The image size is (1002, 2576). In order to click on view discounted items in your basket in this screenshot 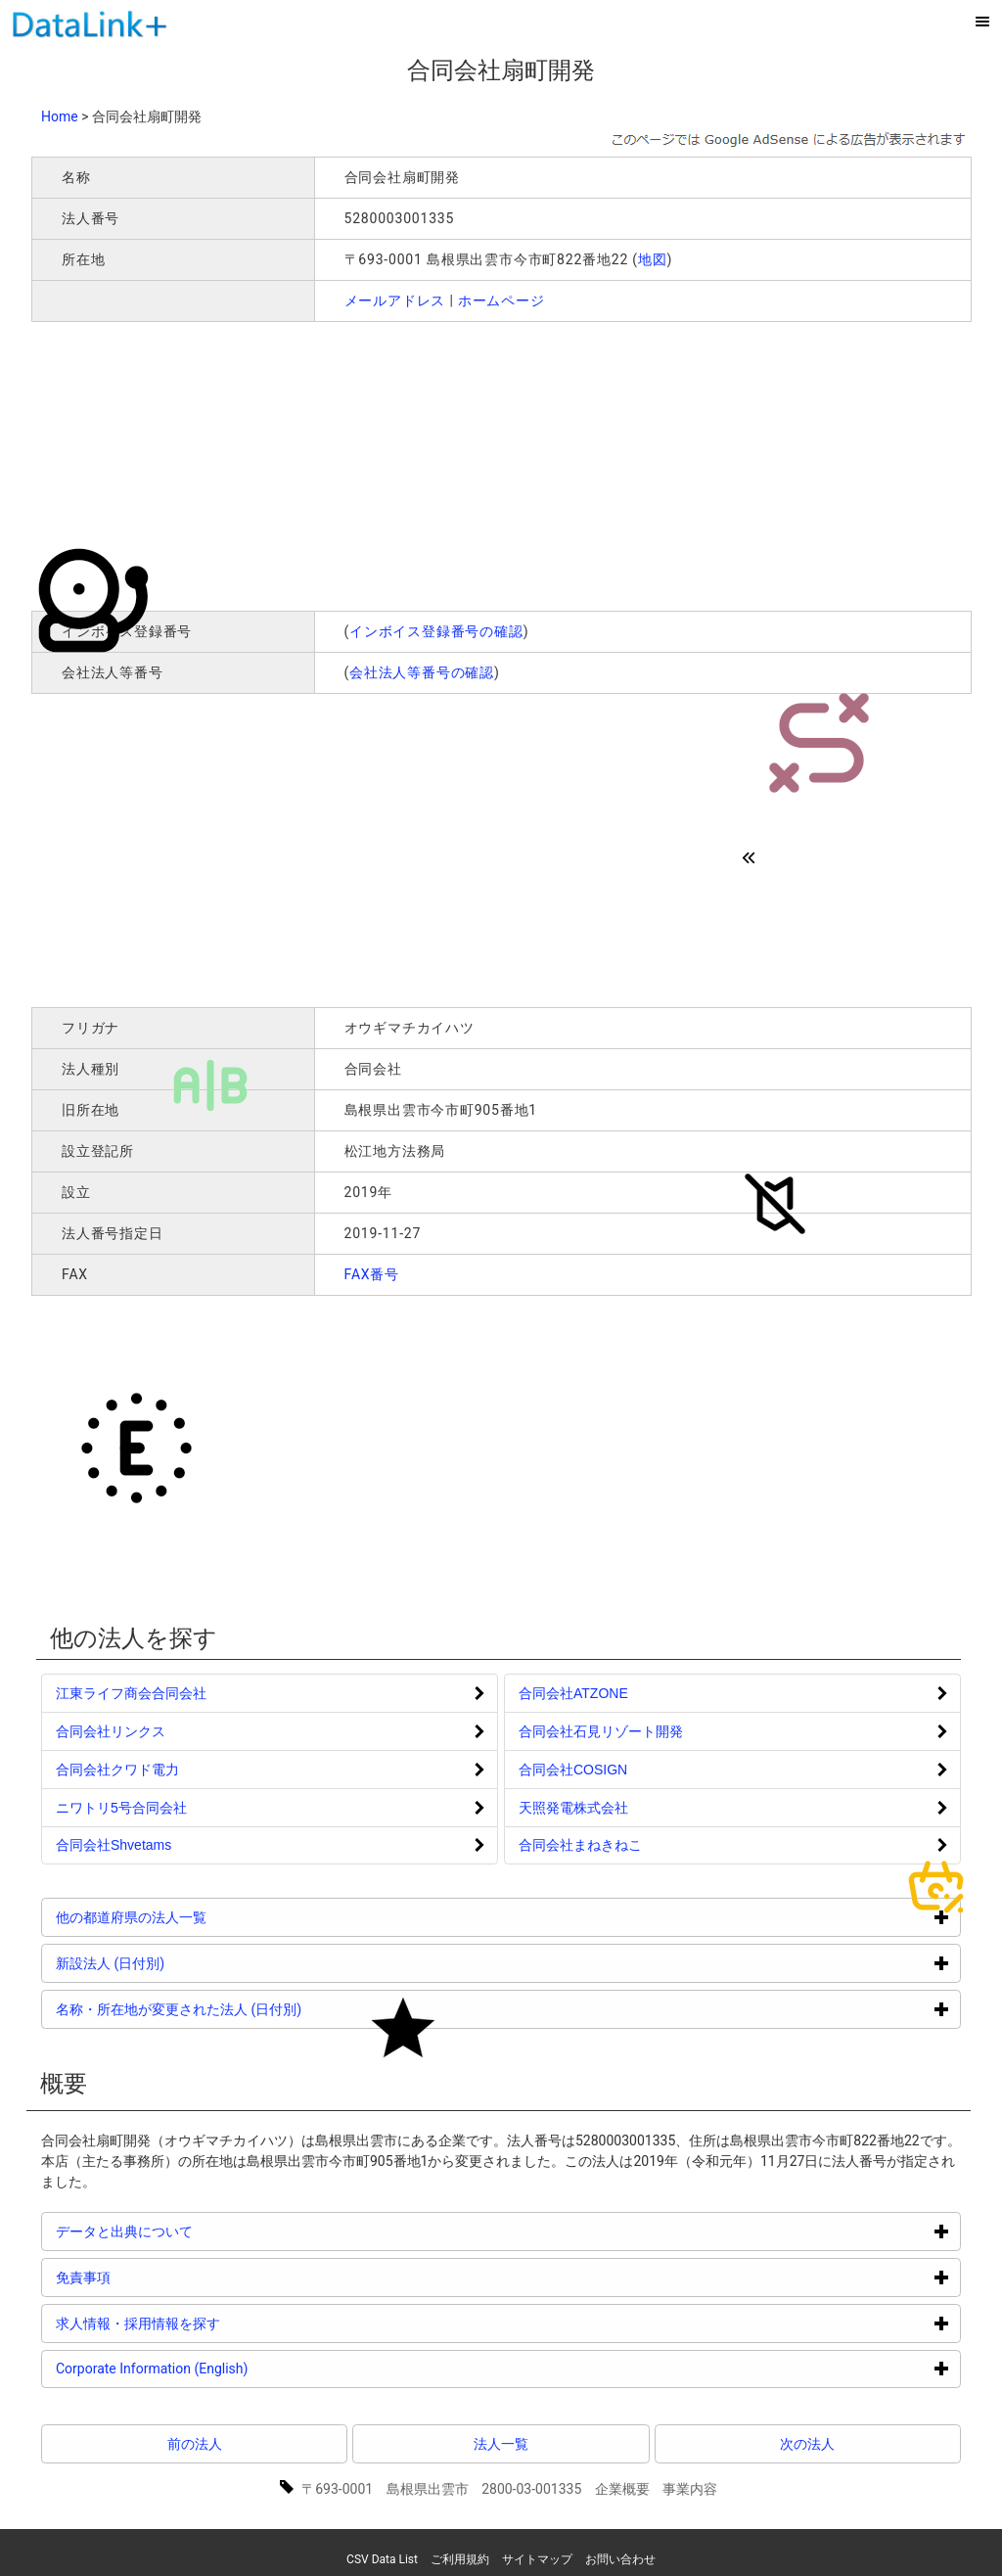, I will do `click(935, 1885)`.